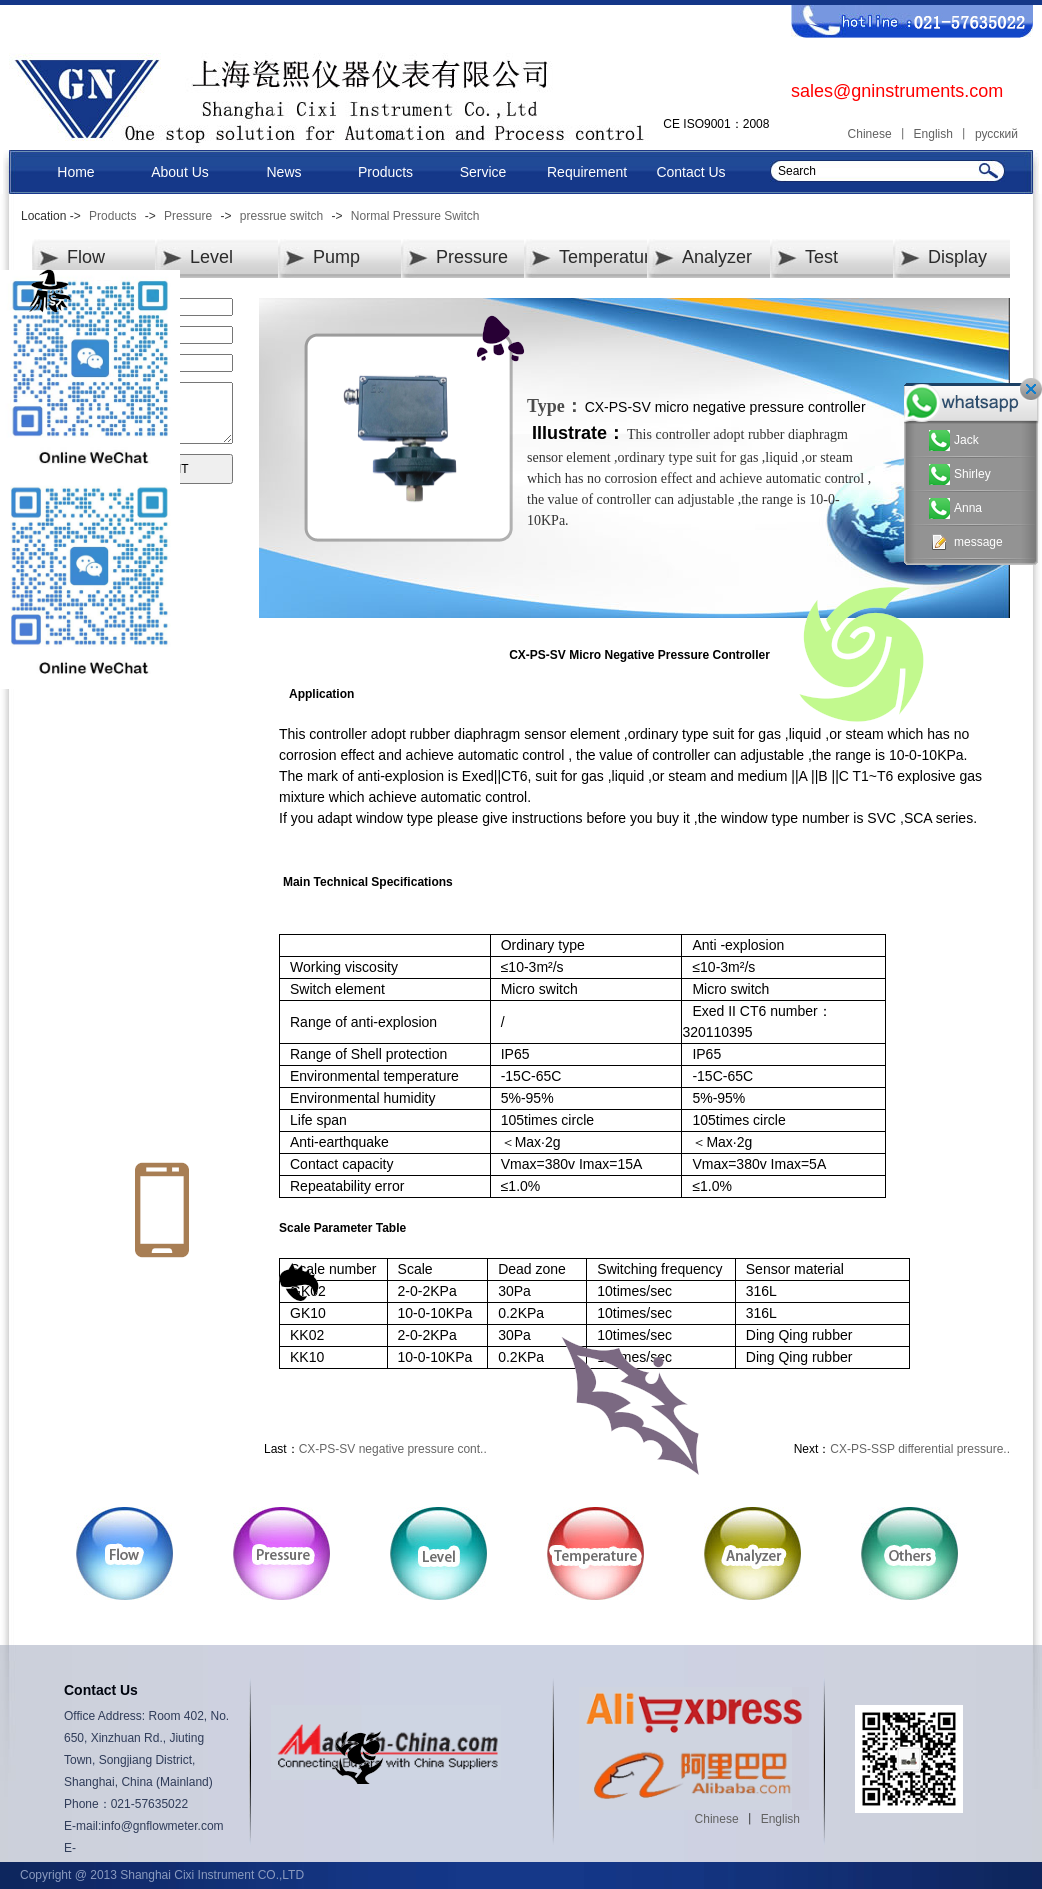 This screenshot has height=1889, width=1042. Describe the element at coordinates (629, 1405) in the screenshot. I see `indicates damage or injury status in a game` at that location.